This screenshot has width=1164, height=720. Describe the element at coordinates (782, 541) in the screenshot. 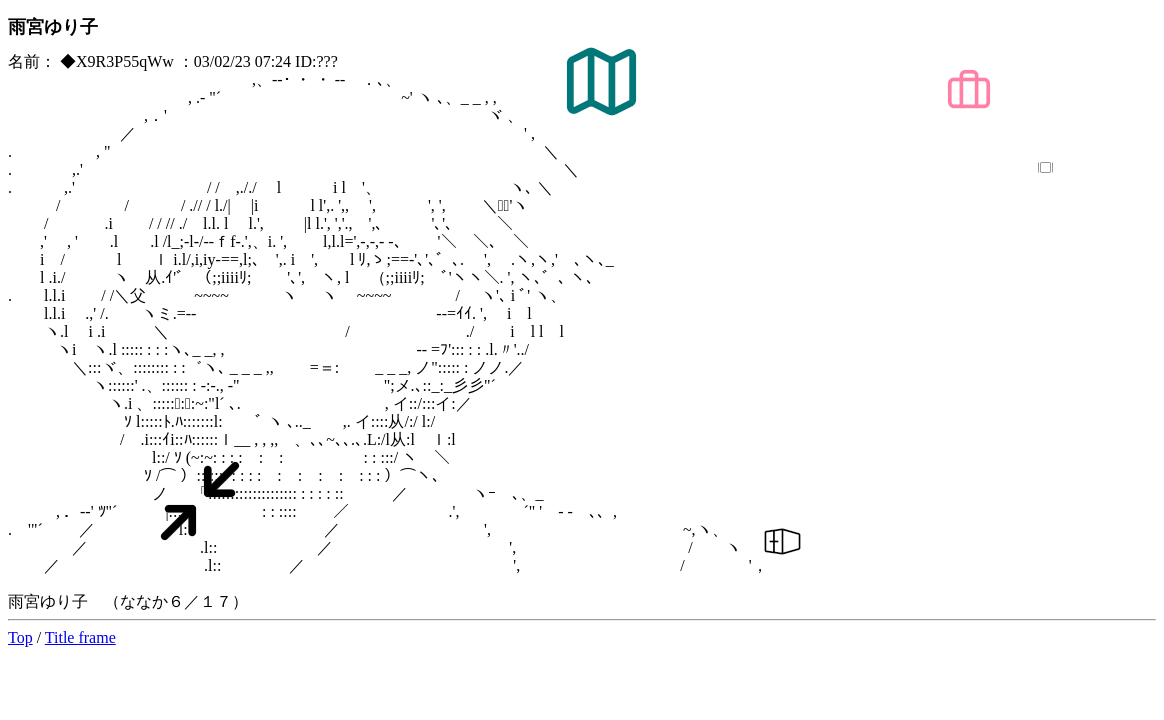

I see `view shipping or freight details` at that location.